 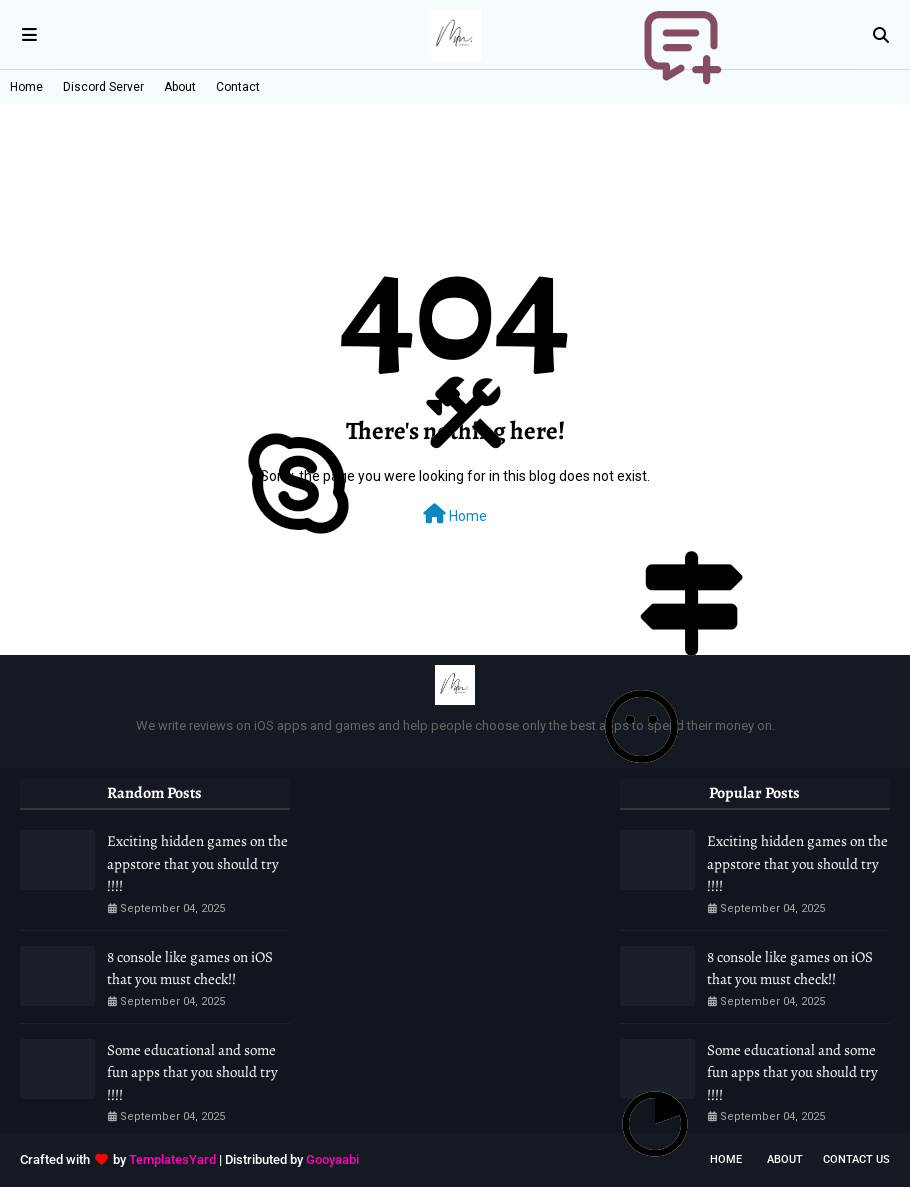 I want to click on open Skype app, so click(x=298, y=483).